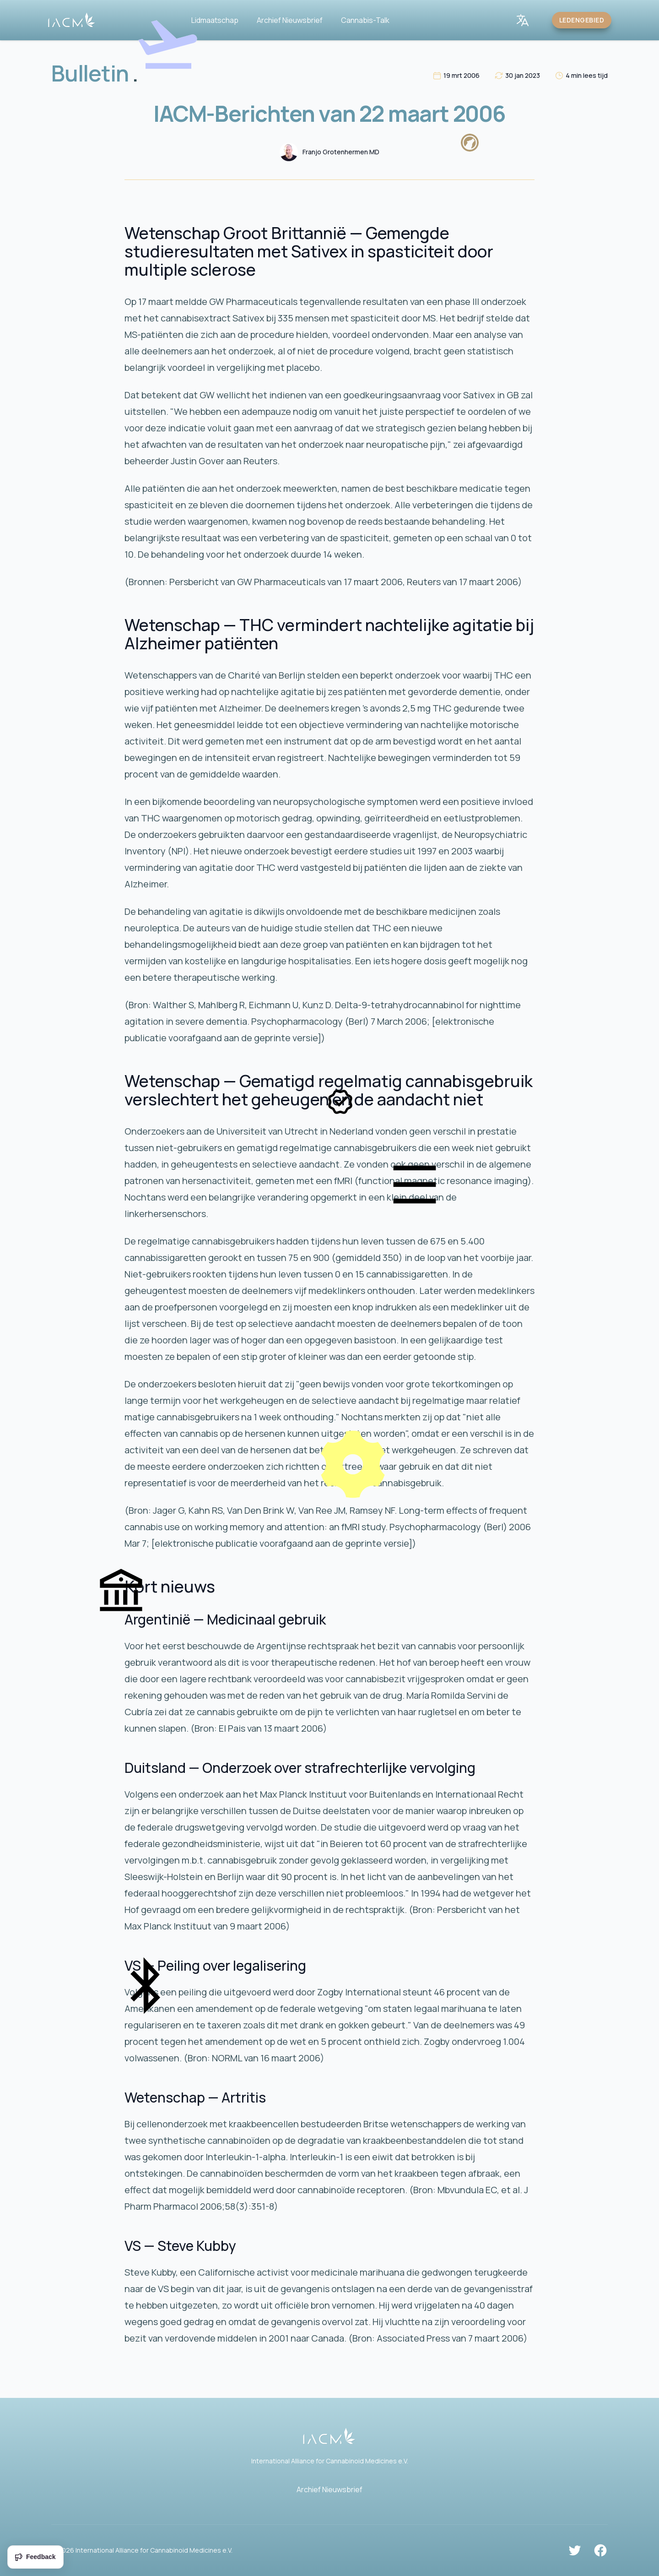  I want to click on access settings or preferences, so click(353, 1464).